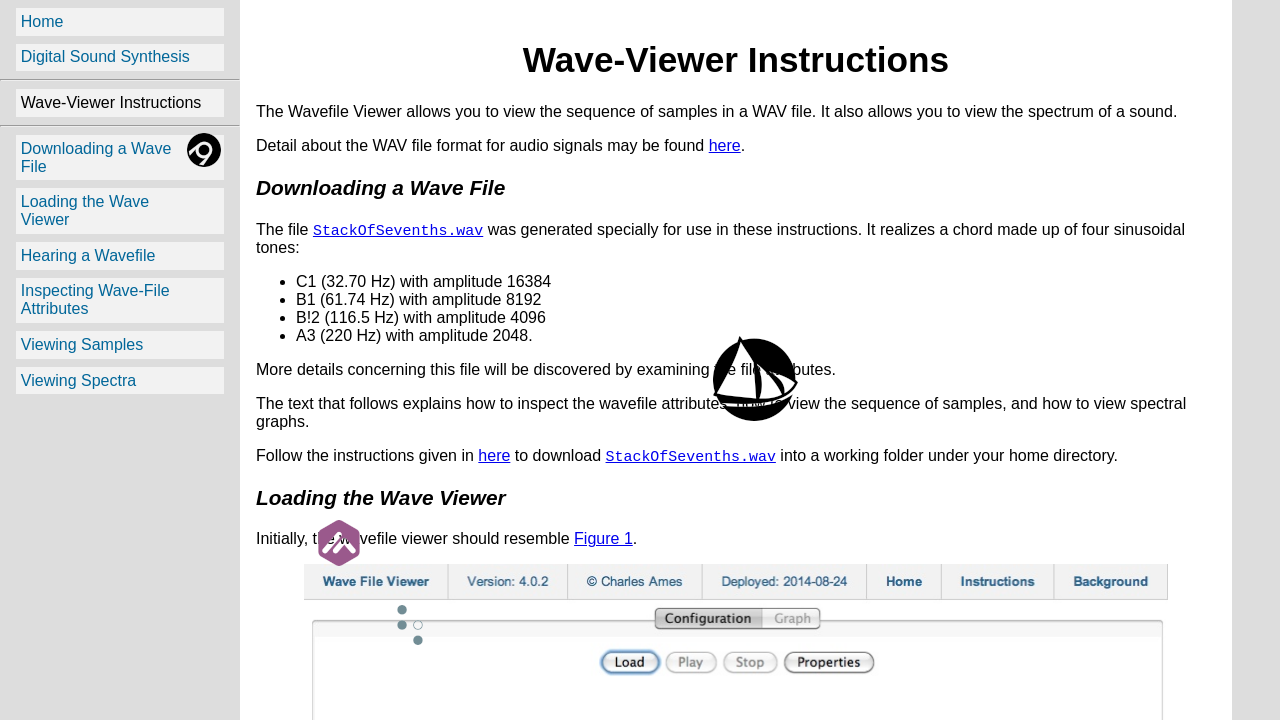 The width and height of the screenshot is (1280, 720). Describe the element at coordinates (339, 543) in the screenshot. I see `open Matillion data integration platform` at that location.